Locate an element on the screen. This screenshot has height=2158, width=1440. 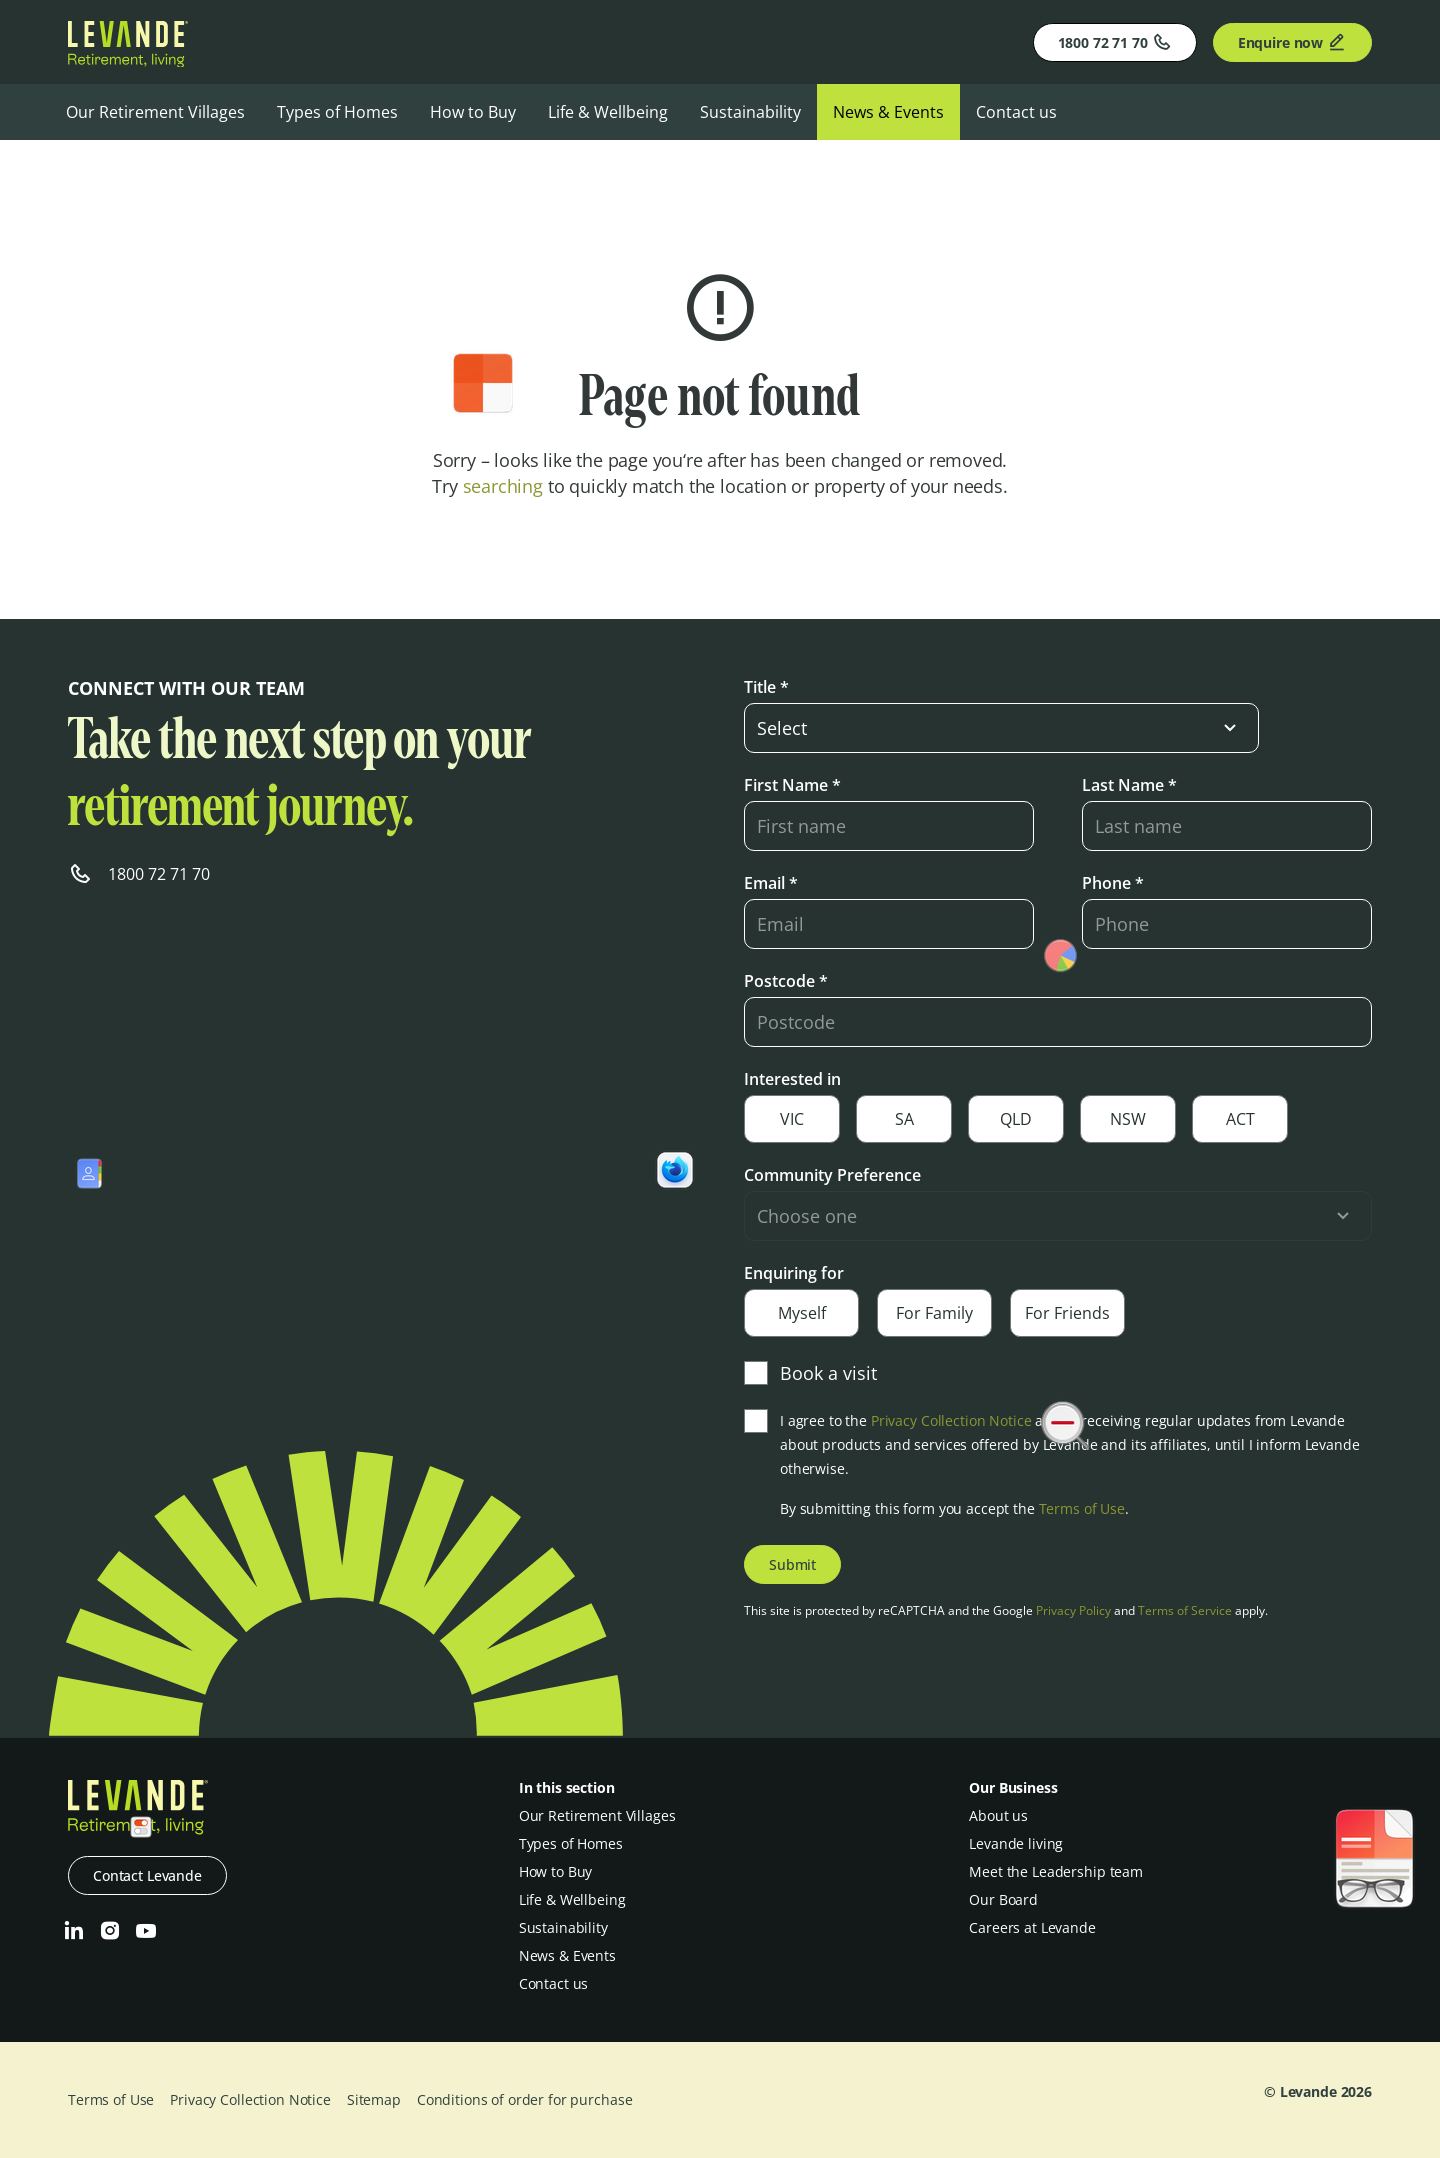
zoom out of the current view is located at coordinates (1065, 1425).